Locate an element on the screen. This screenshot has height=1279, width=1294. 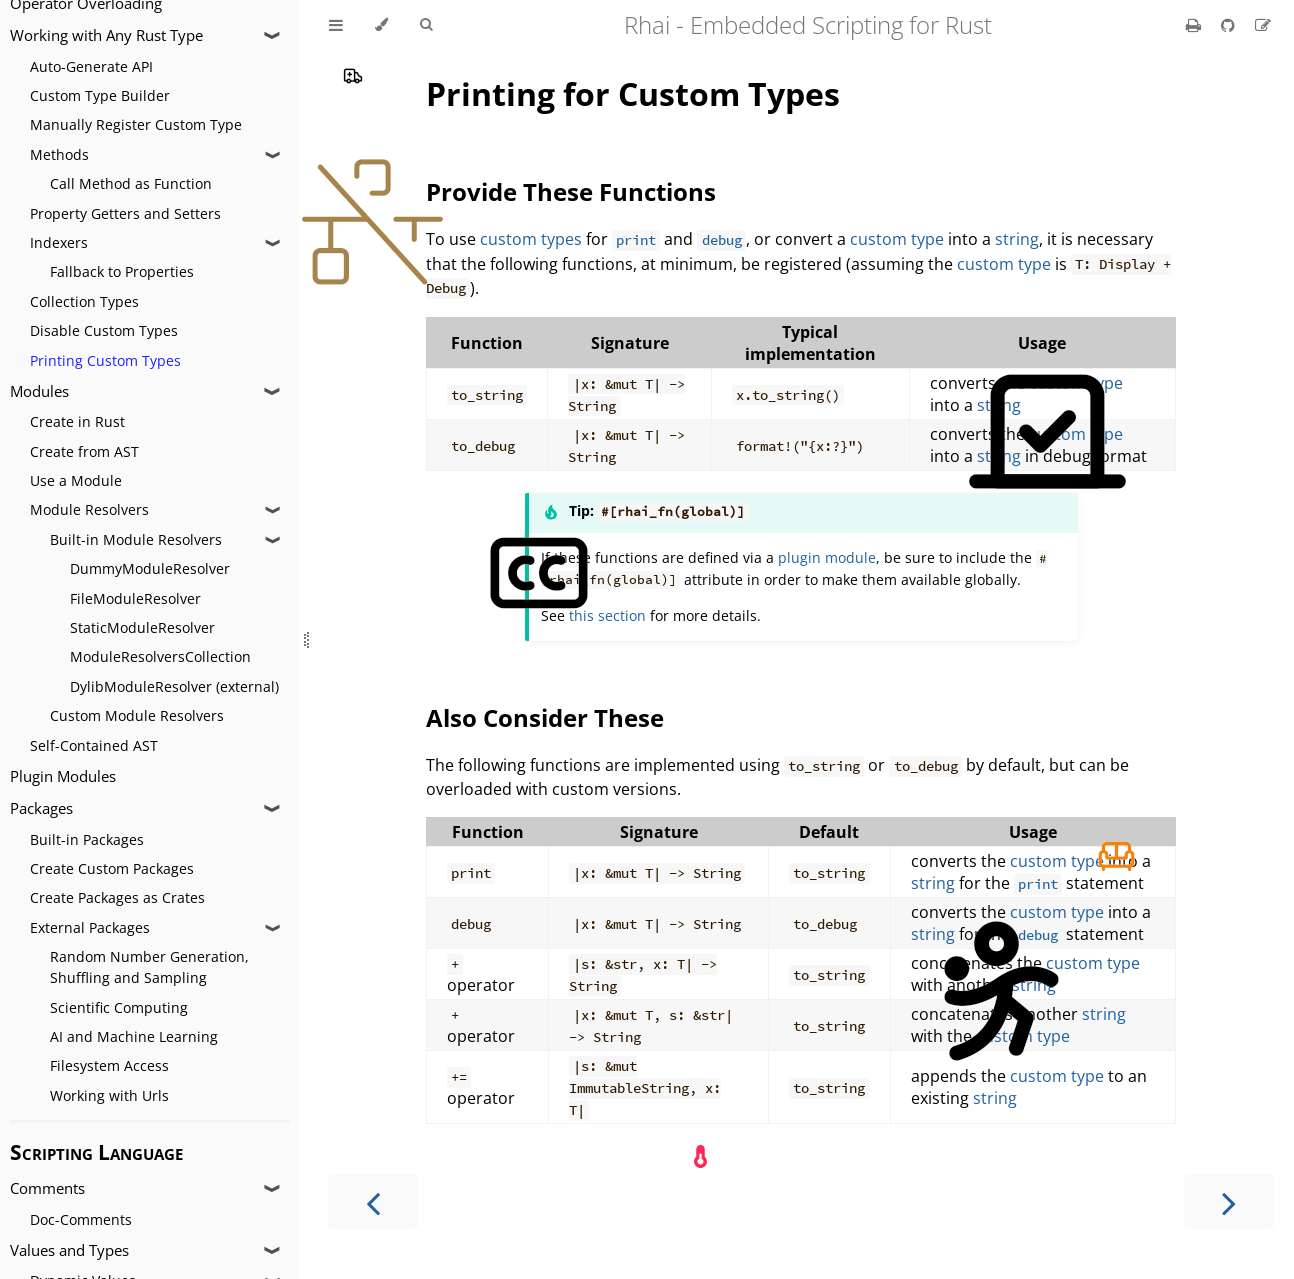
indicates moderate temperature level is located at coordinates (700, 1156).